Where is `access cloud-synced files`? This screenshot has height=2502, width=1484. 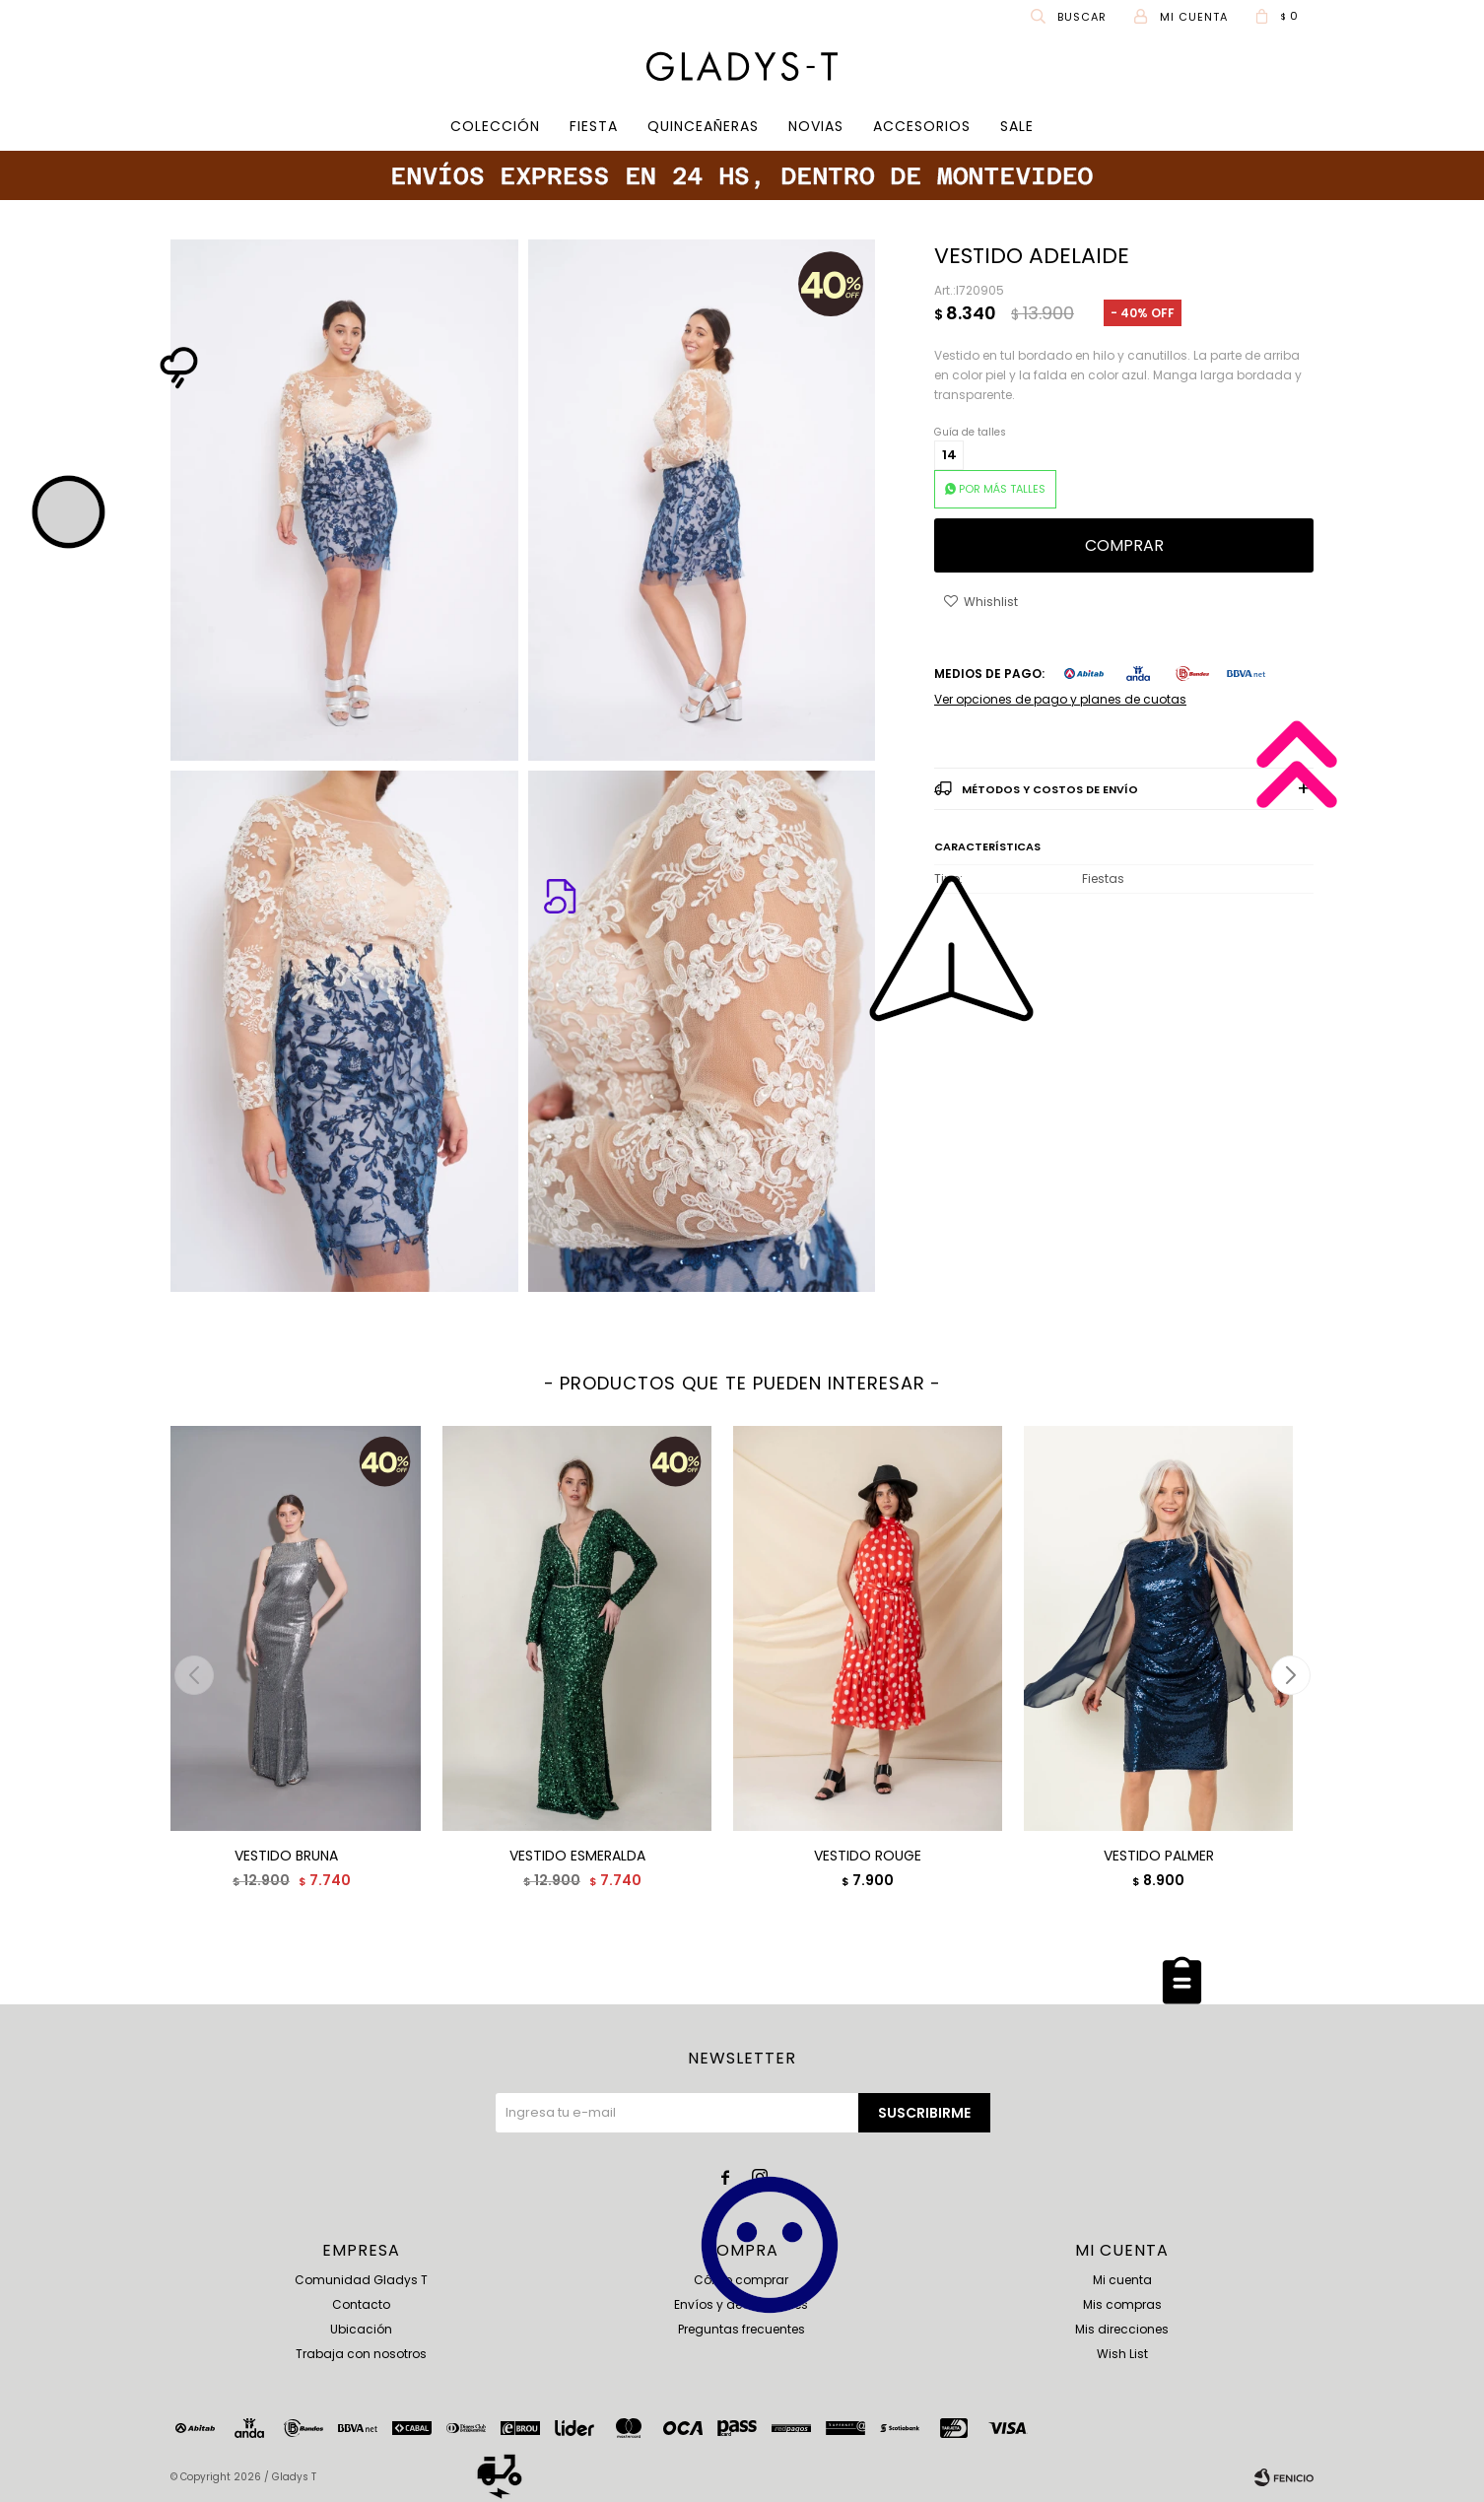
access cloud-synced files is located at coordinates (561, 896).